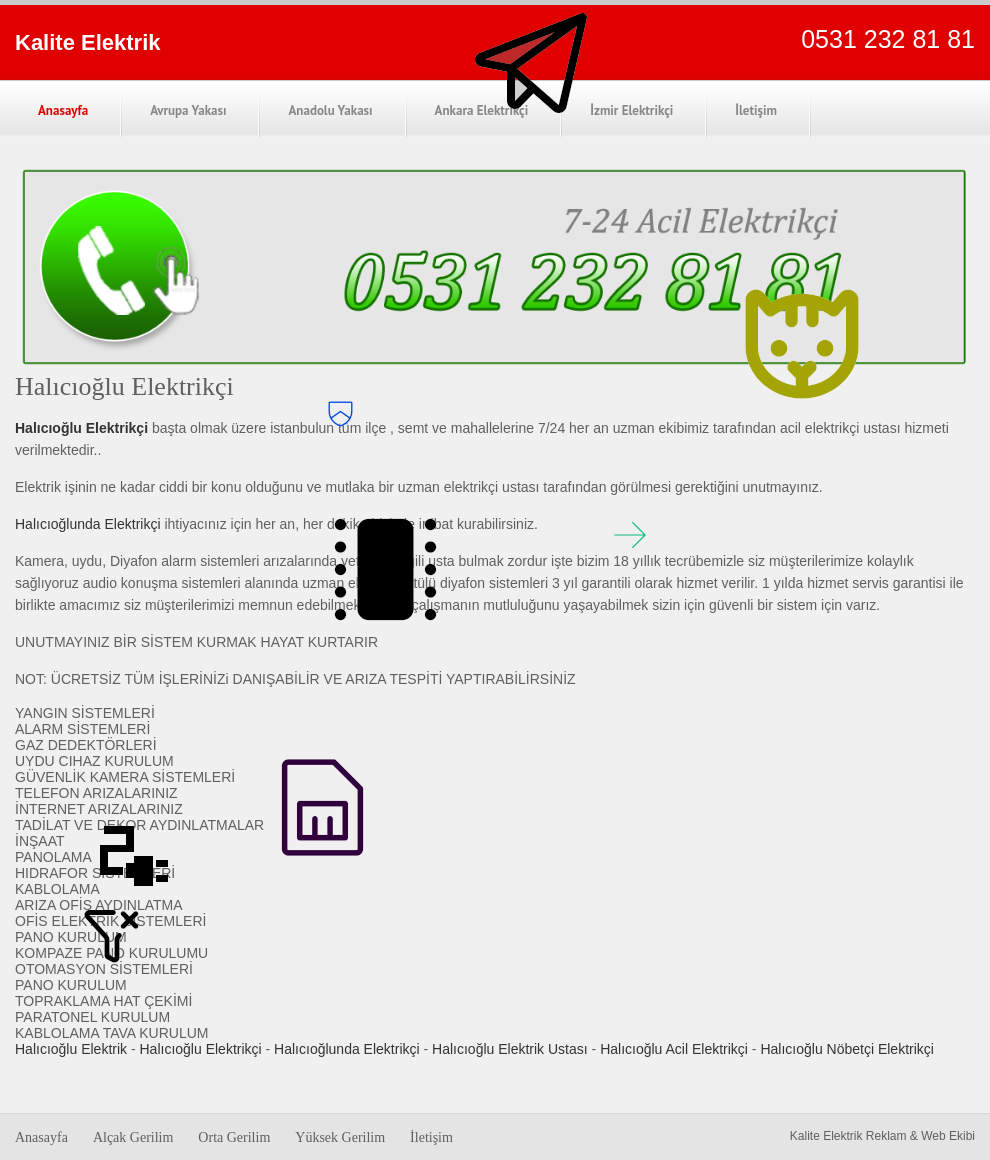  What do you see at coordinates (340, 412) in the screenshot?
I see `security or protection status indicator` at bounding box center [340, 412].